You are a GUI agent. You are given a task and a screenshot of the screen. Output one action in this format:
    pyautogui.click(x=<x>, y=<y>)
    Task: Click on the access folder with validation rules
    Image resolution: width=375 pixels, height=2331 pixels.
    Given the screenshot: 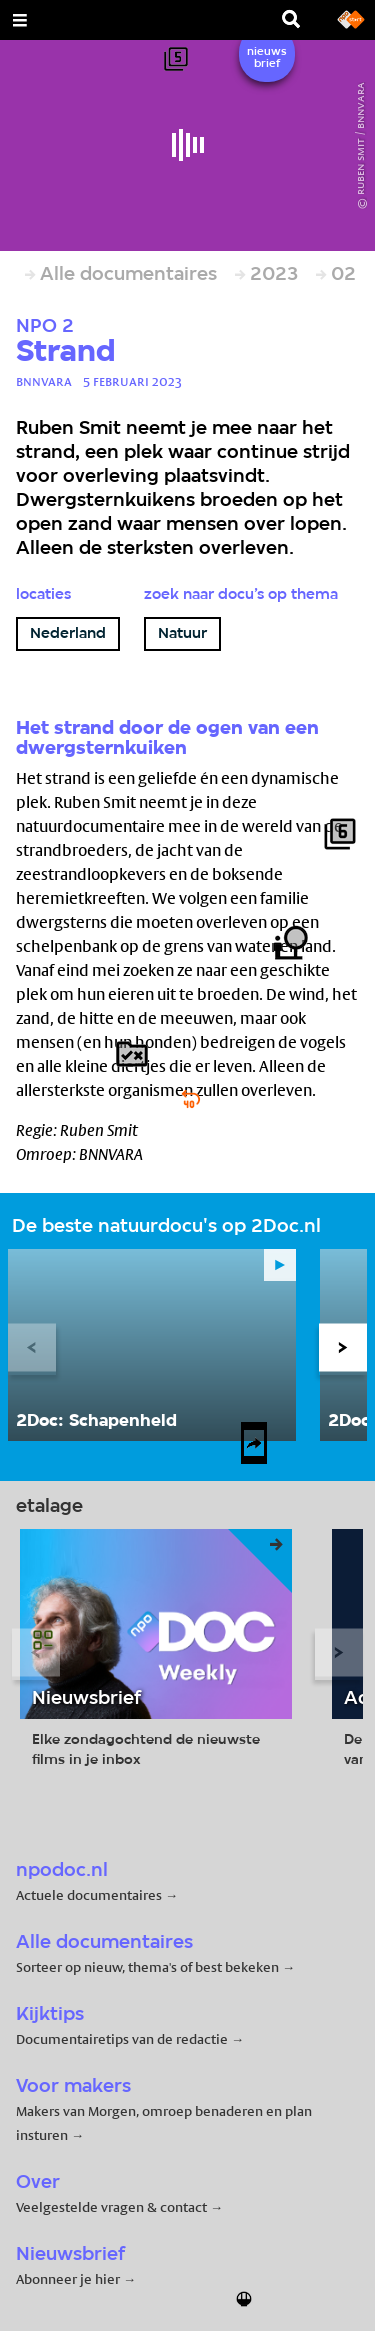 What is the action you would take?
    pyautogui.click(x=132, y=1054)
    